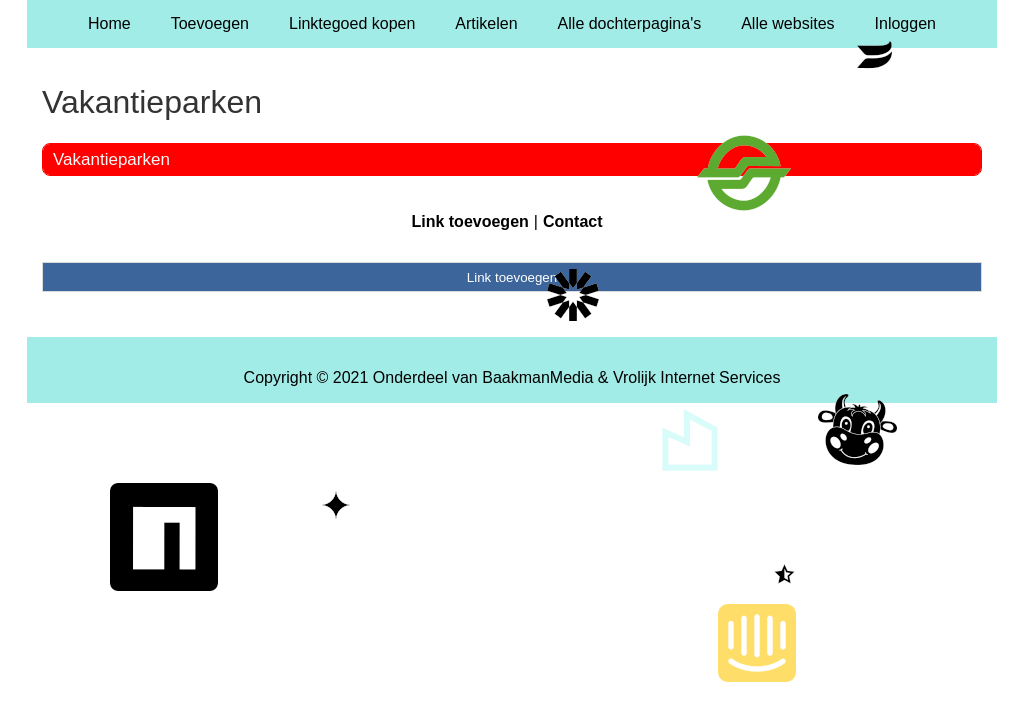 The image size is (1024, 720). What do you see at coordinates (784, 574) in the screenshot?
I see `indicates a partial rating or half-star score` at bounding box center [784, 574].